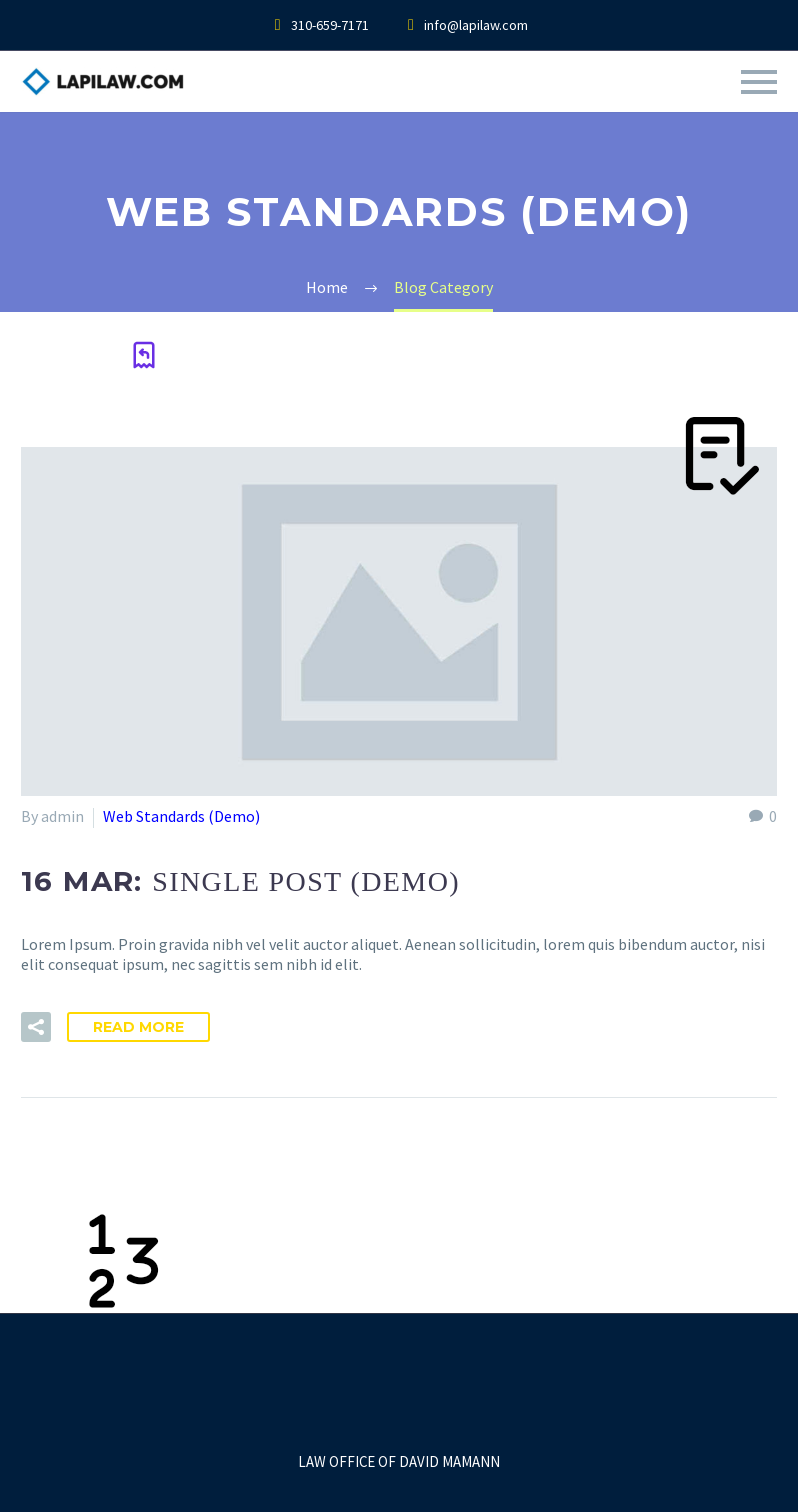  I want to click on format text as numbered list, so click(122, 1261).